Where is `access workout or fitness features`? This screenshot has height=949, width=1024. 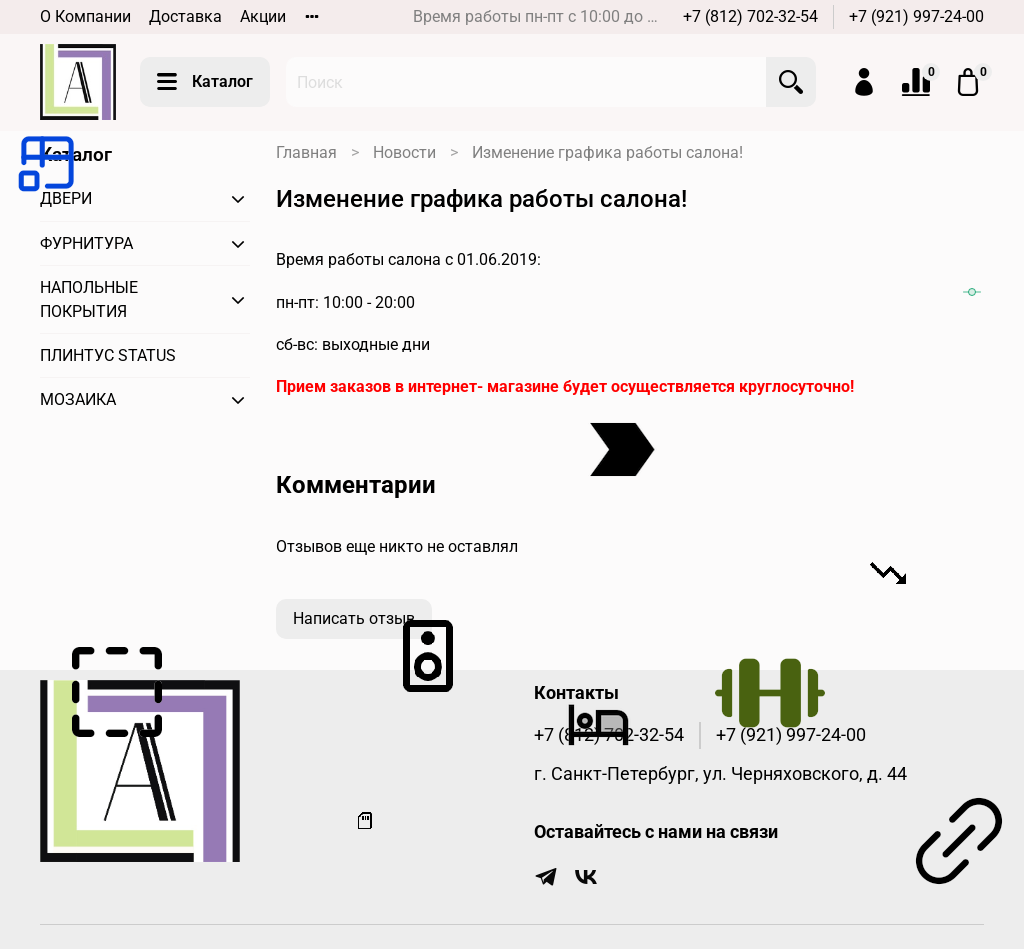
access workout or fitness features is located at coordinates (770, 693).